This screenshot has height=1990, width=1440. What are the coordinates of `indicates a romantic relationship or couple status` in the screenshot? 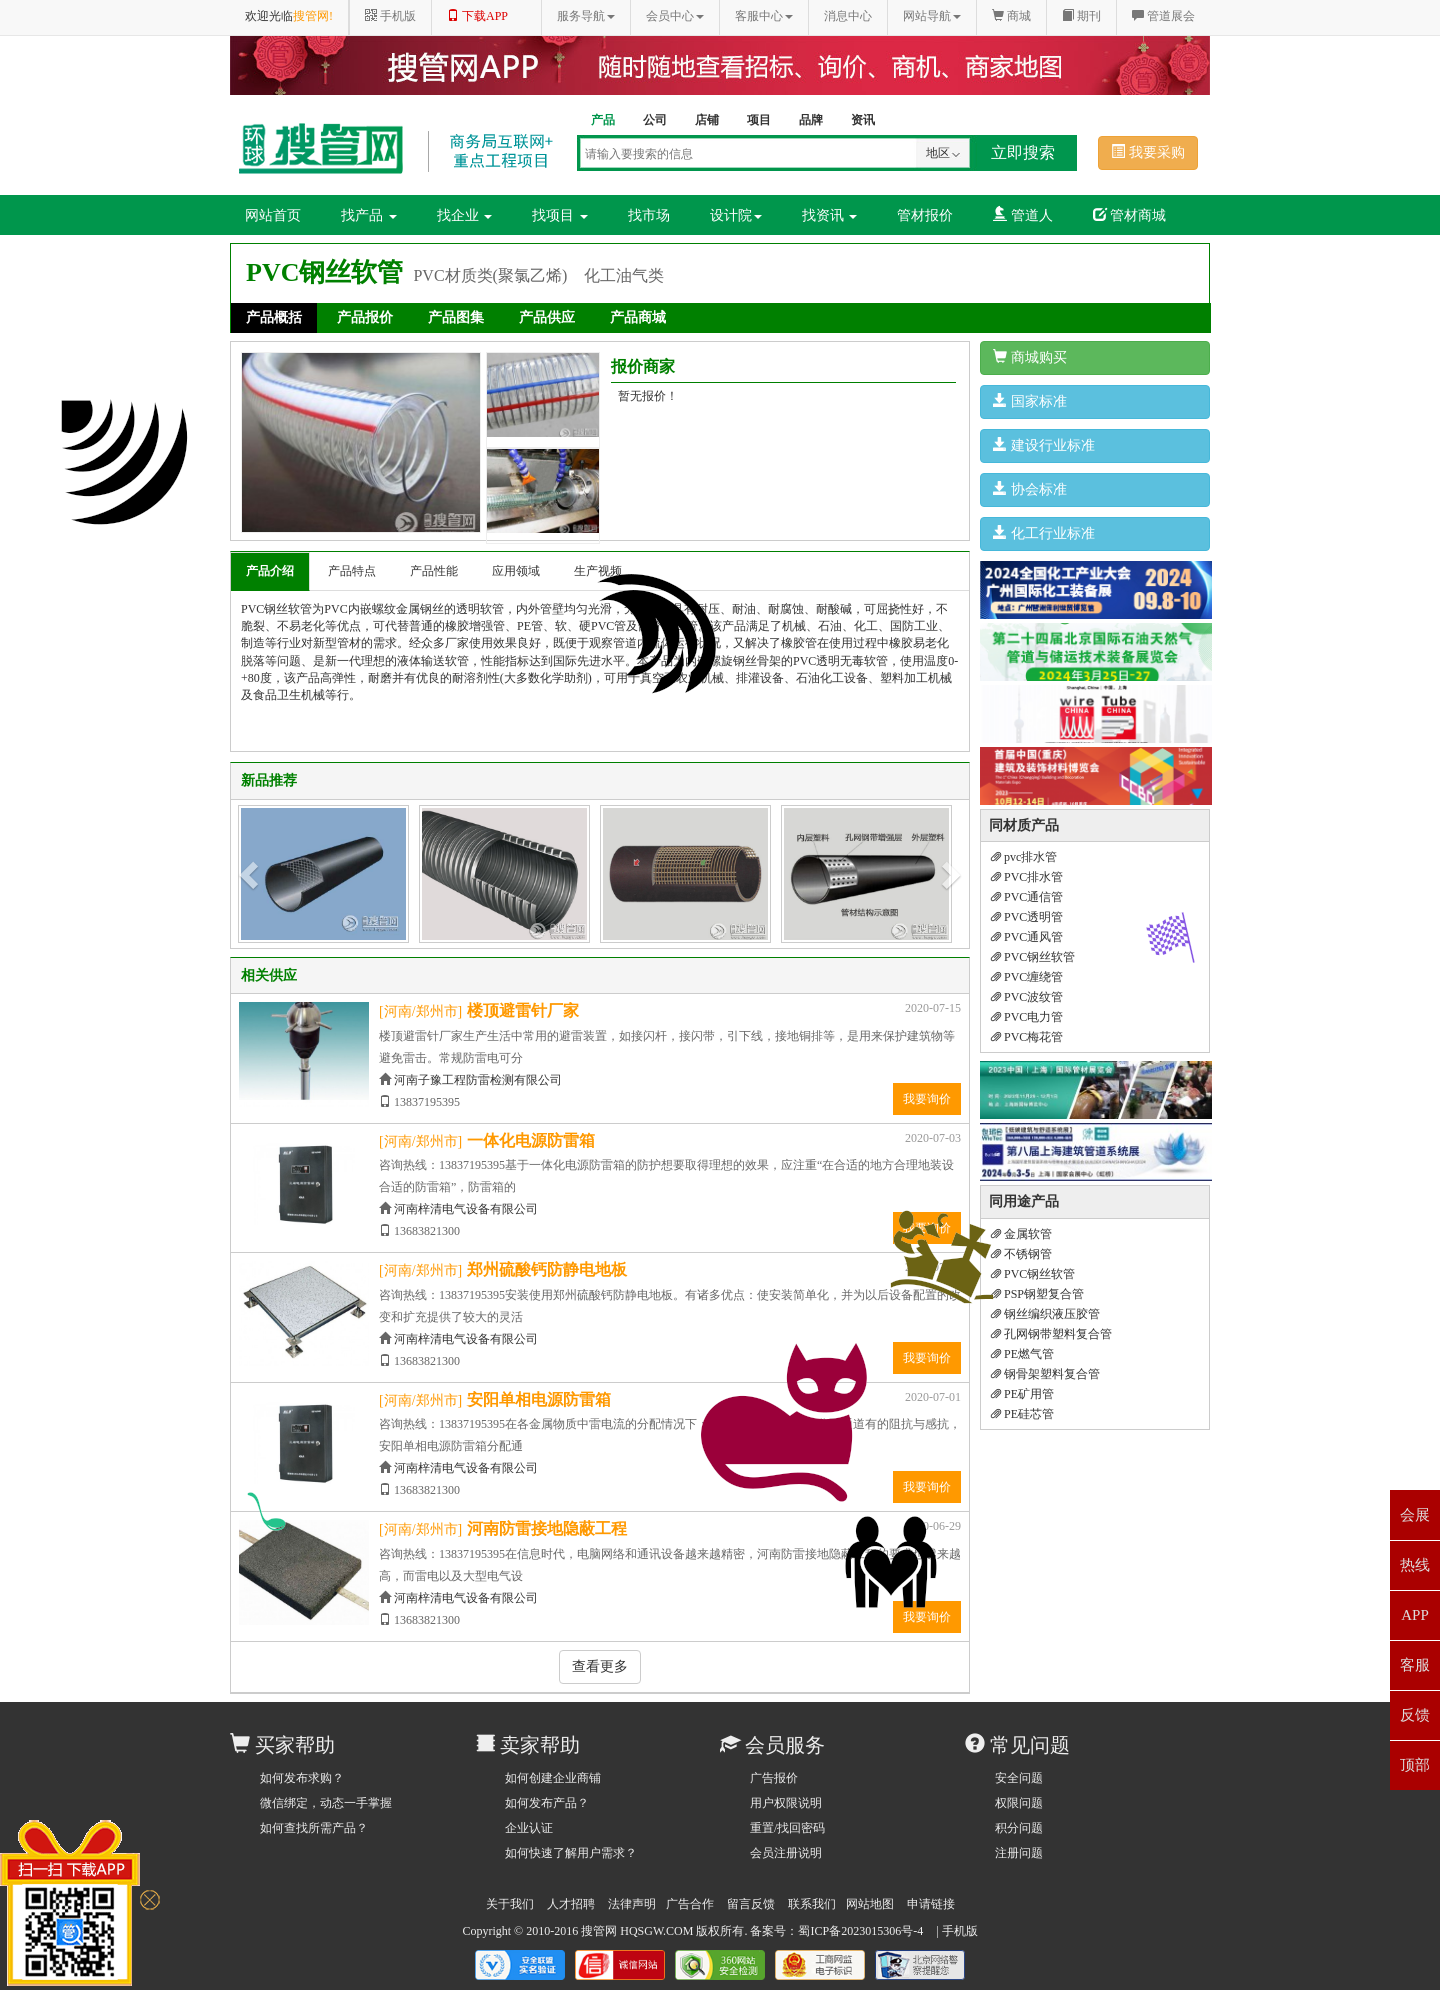 It's located at (891, 1562).